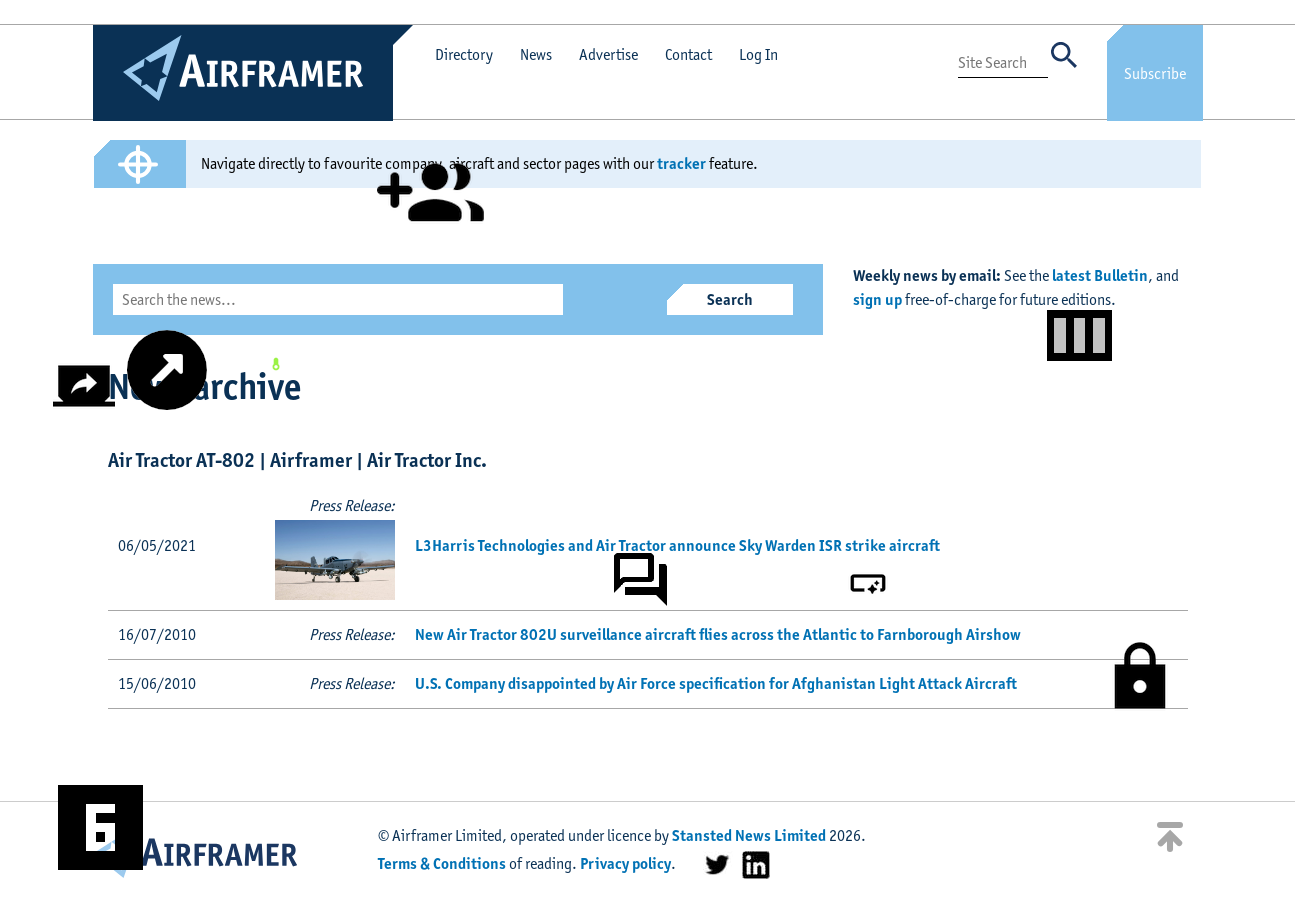 Image resolution: width=1295 pixels, height=899 pixels. I want to click on add a smart or AI-powered action button, so click(868, 583).